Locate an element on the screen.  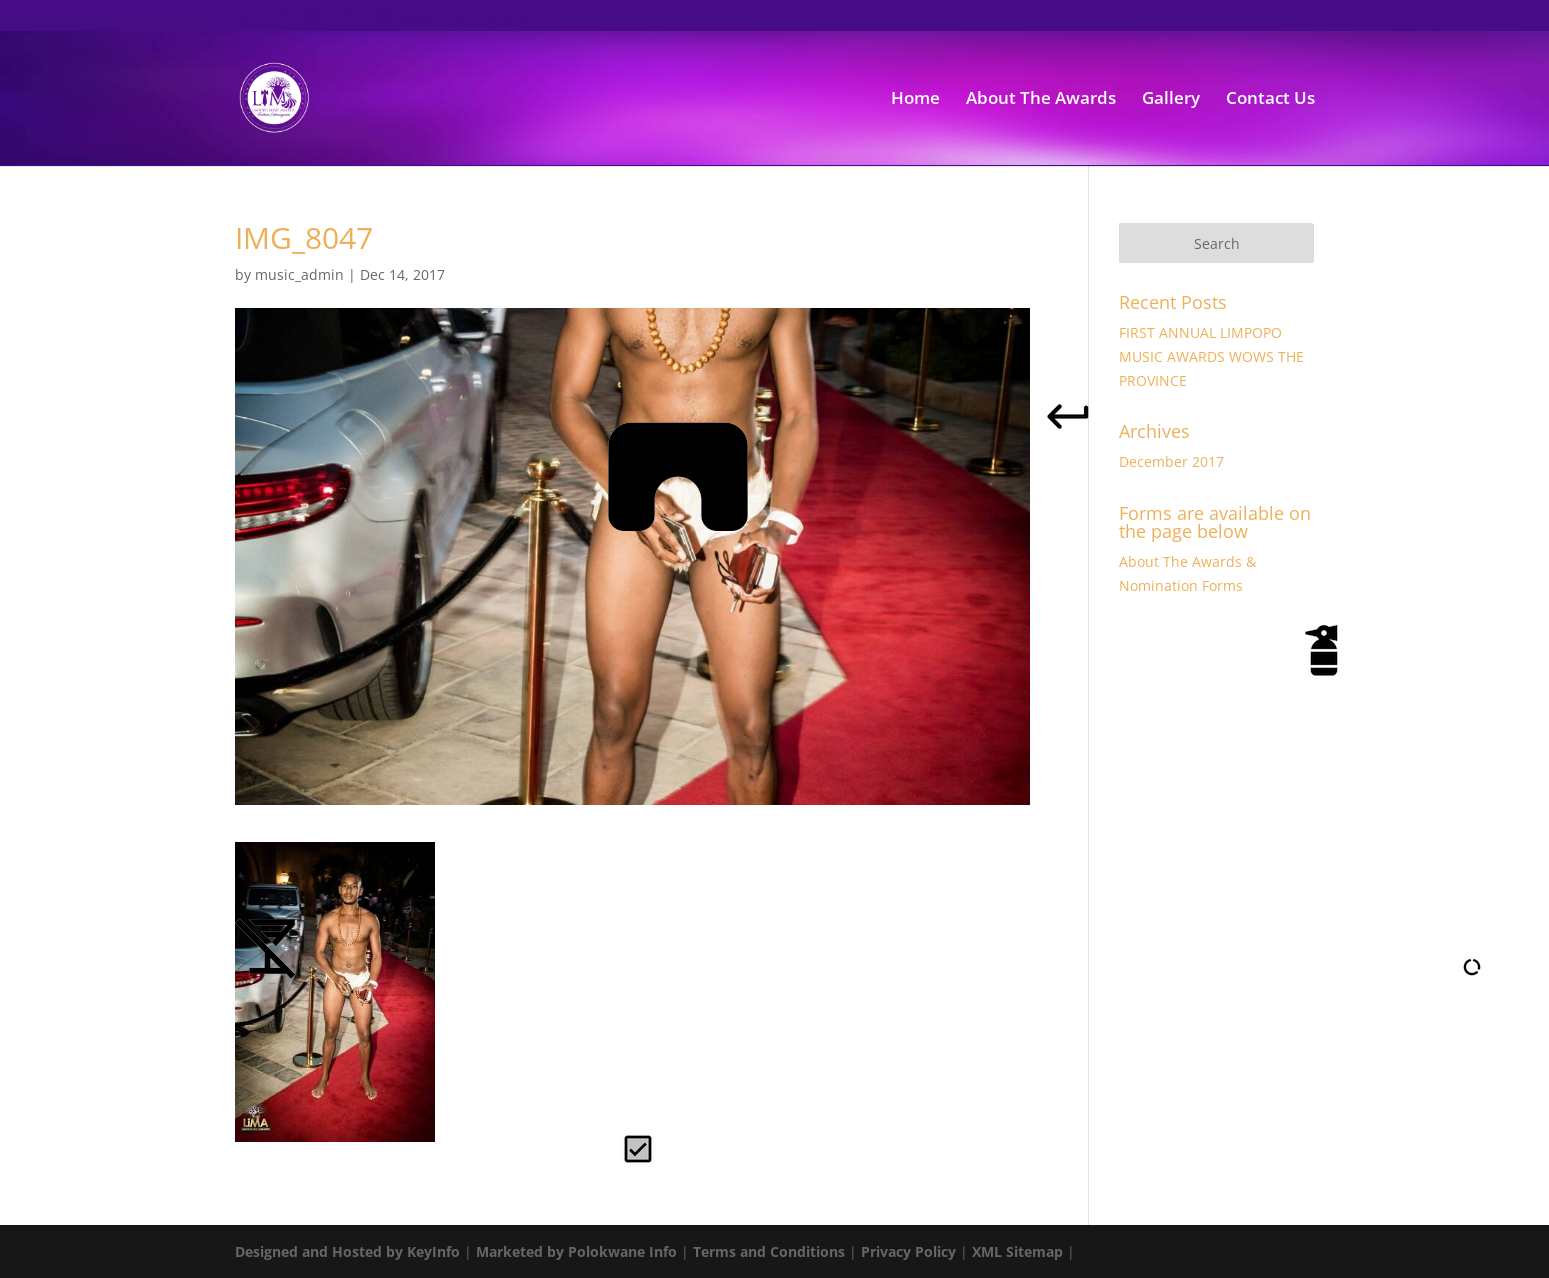
indicates alcohol-free zone or no drinks allowed is located at coordinates (267, 946).